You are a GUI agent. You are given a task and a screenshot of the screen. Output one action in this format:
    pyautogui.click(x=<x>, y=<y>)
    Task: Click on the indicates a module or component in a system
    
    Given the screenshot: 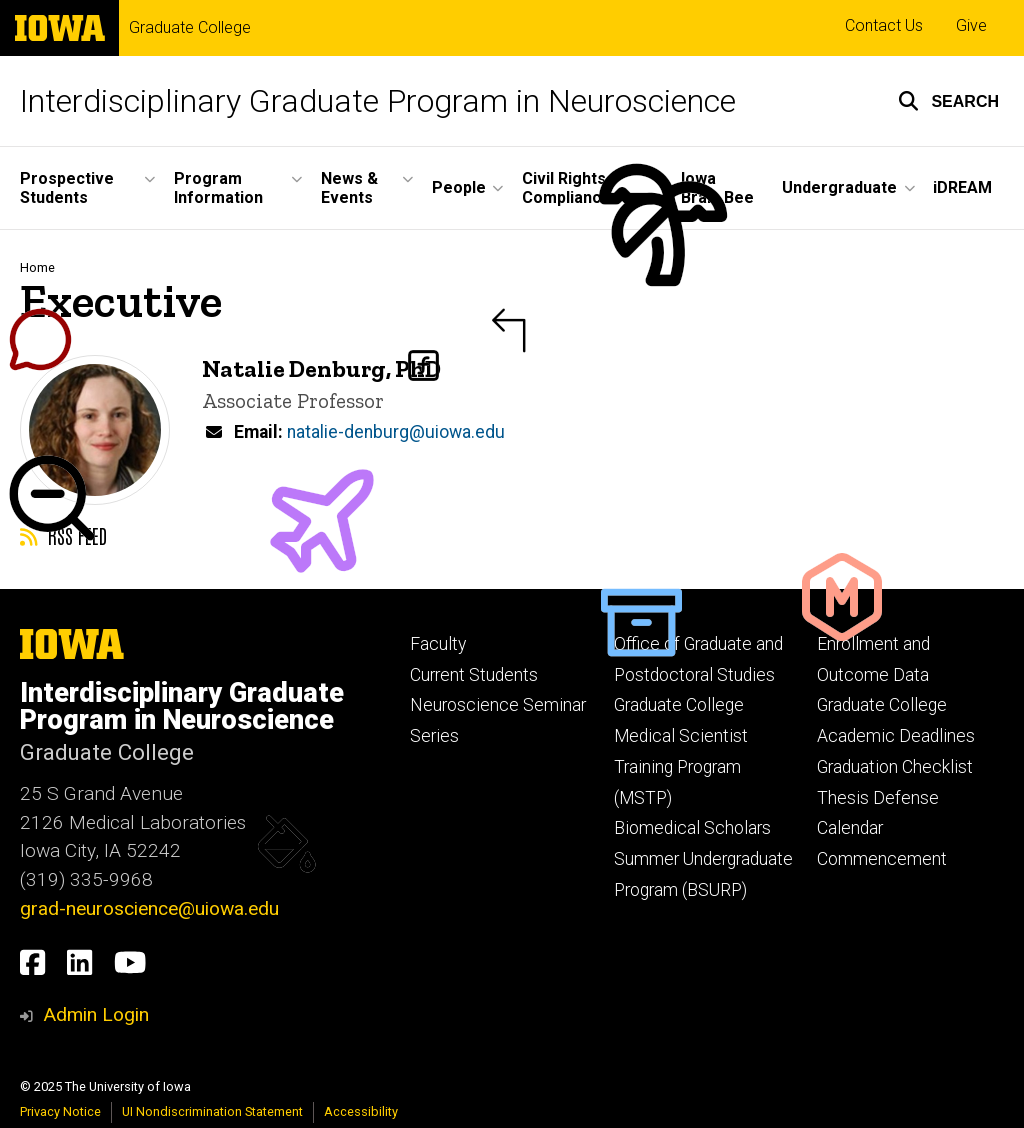 What is the action you would take?
    pyautogui.click(x=842, y=597)
    